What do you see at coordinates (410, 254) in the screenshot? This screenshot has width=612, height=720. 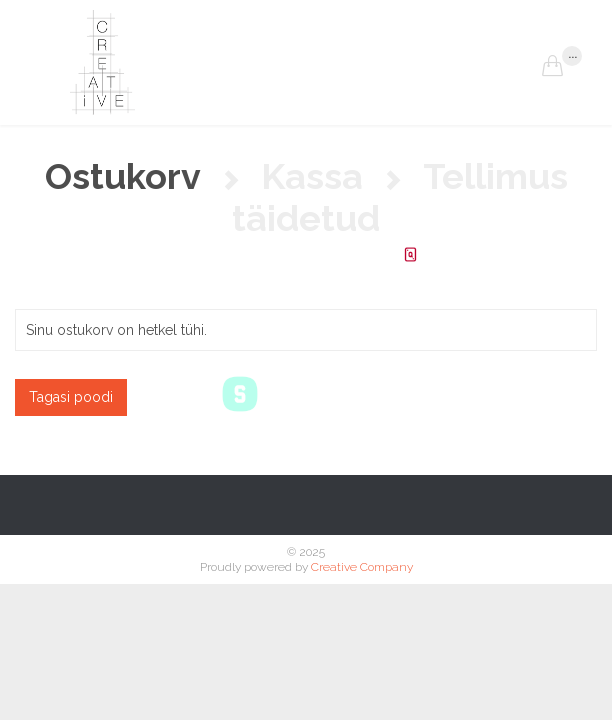 I see `queen playing card in a card game interface` at bounding box center [410, 254].